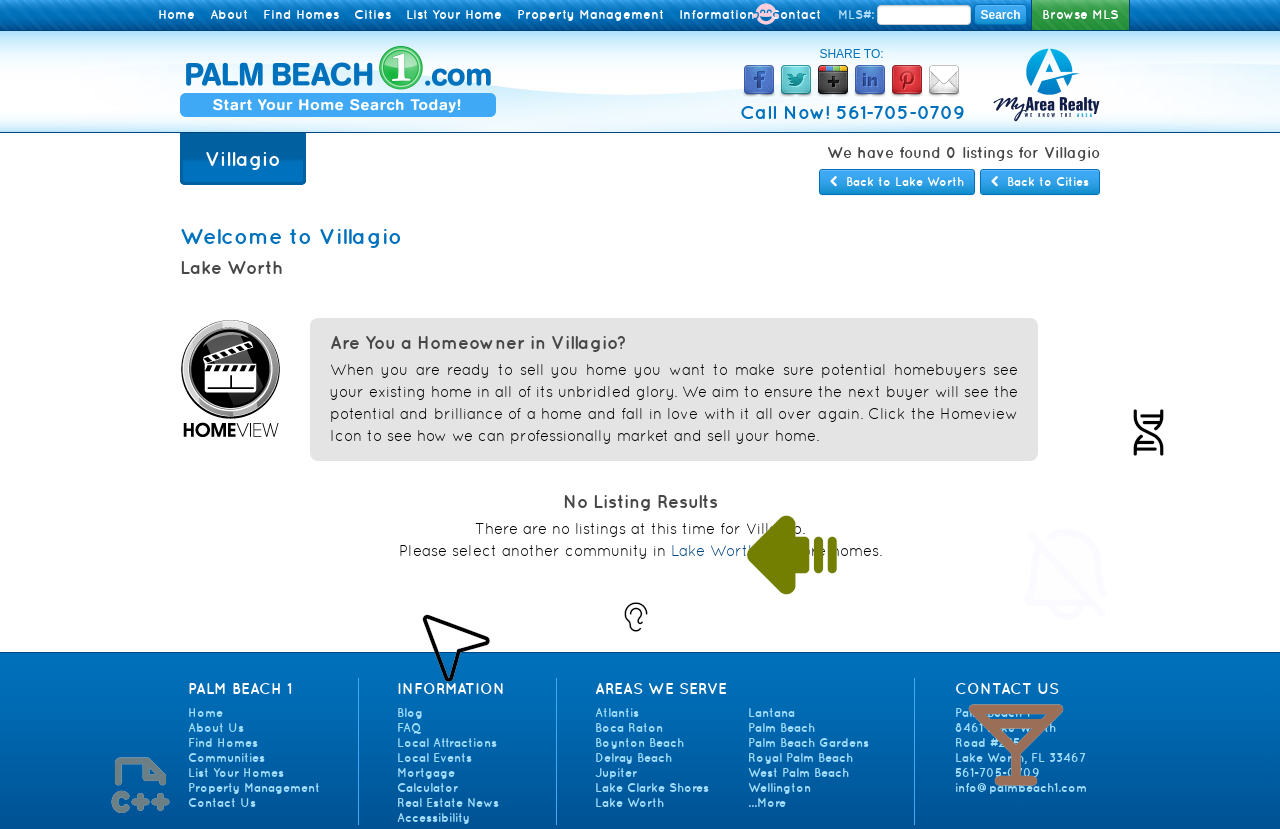 This screenshot has height=829, width=1280. Describe the element at coordinates (766, 14) in the screenshot. I see `add a laughing emoji reaction` at that location.